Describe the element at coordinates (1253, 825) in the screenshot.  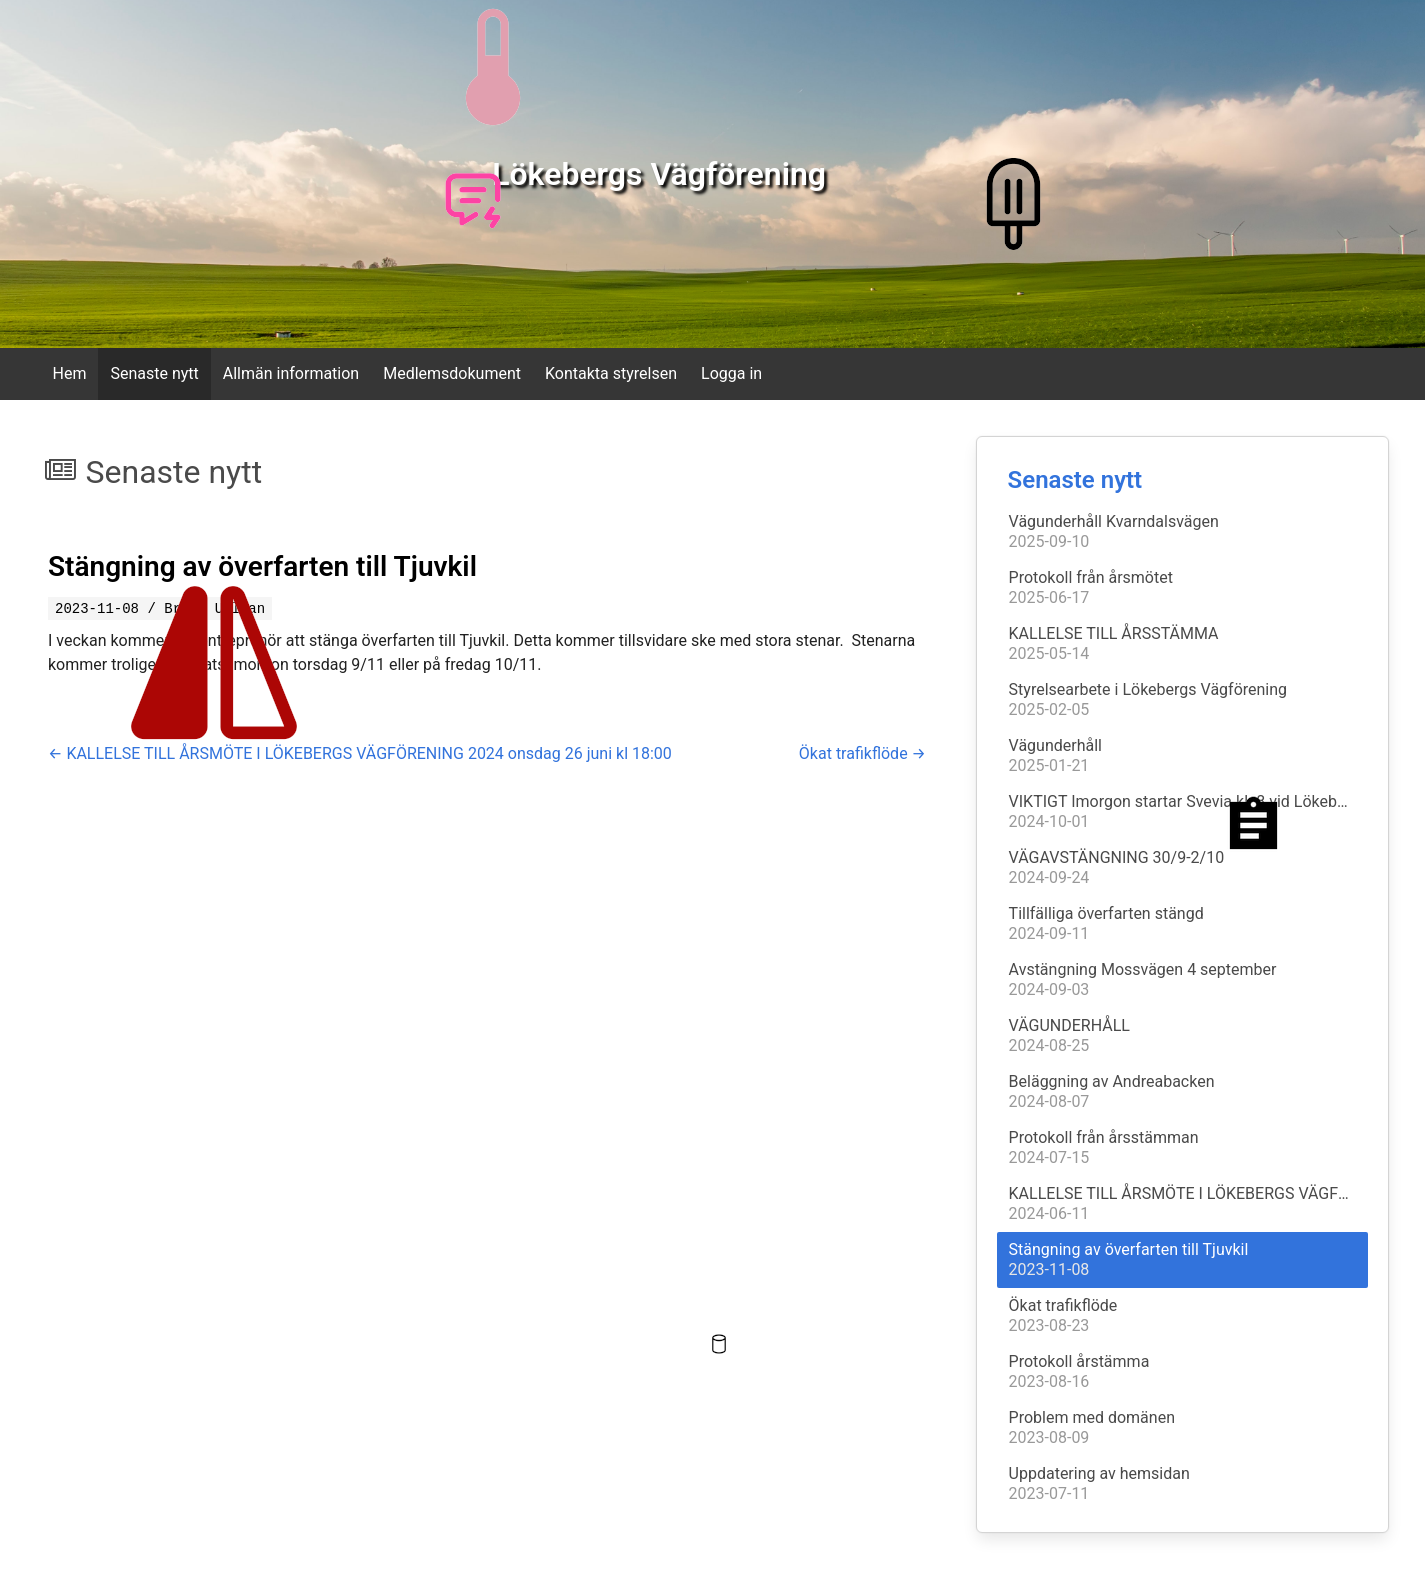
I see `view assignments or tasks` at that location.